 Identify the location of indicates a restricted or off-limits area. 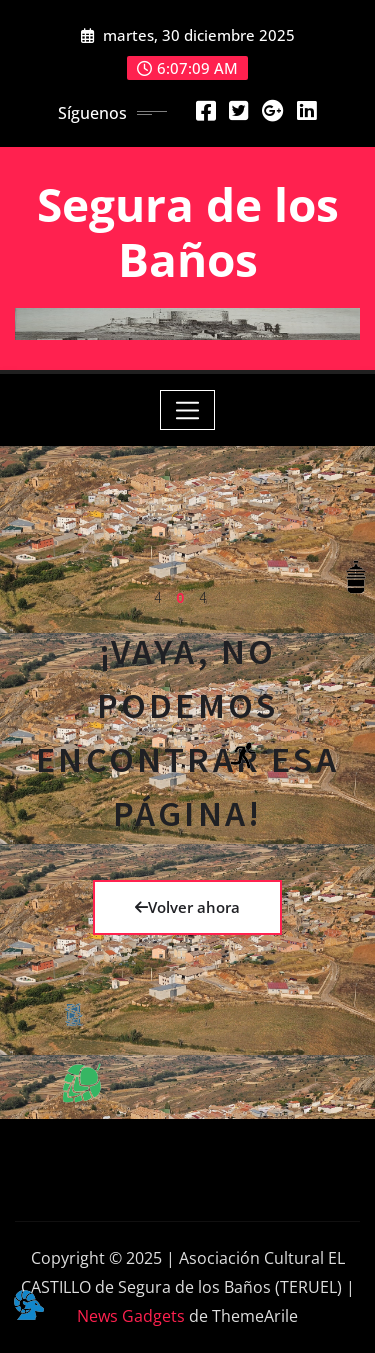
(73, 1014).